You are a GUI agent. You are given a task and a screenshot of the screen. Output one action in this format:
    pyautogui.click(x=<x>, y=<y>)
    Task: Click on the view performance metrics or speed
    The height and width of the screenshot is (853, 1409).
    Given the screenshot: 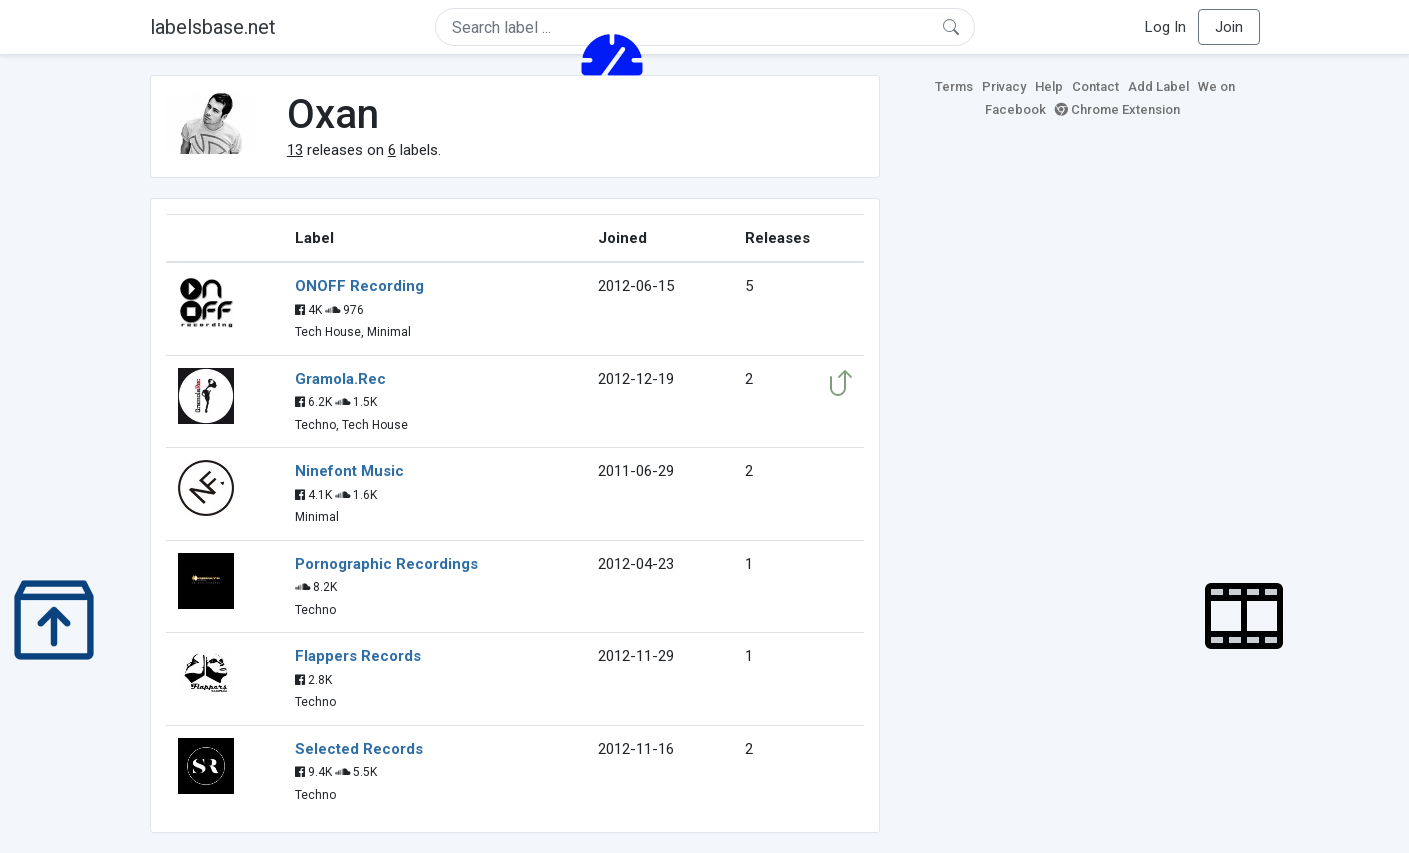 What is the action you would take?
    pyautogui.click(x=612, y=58)
    